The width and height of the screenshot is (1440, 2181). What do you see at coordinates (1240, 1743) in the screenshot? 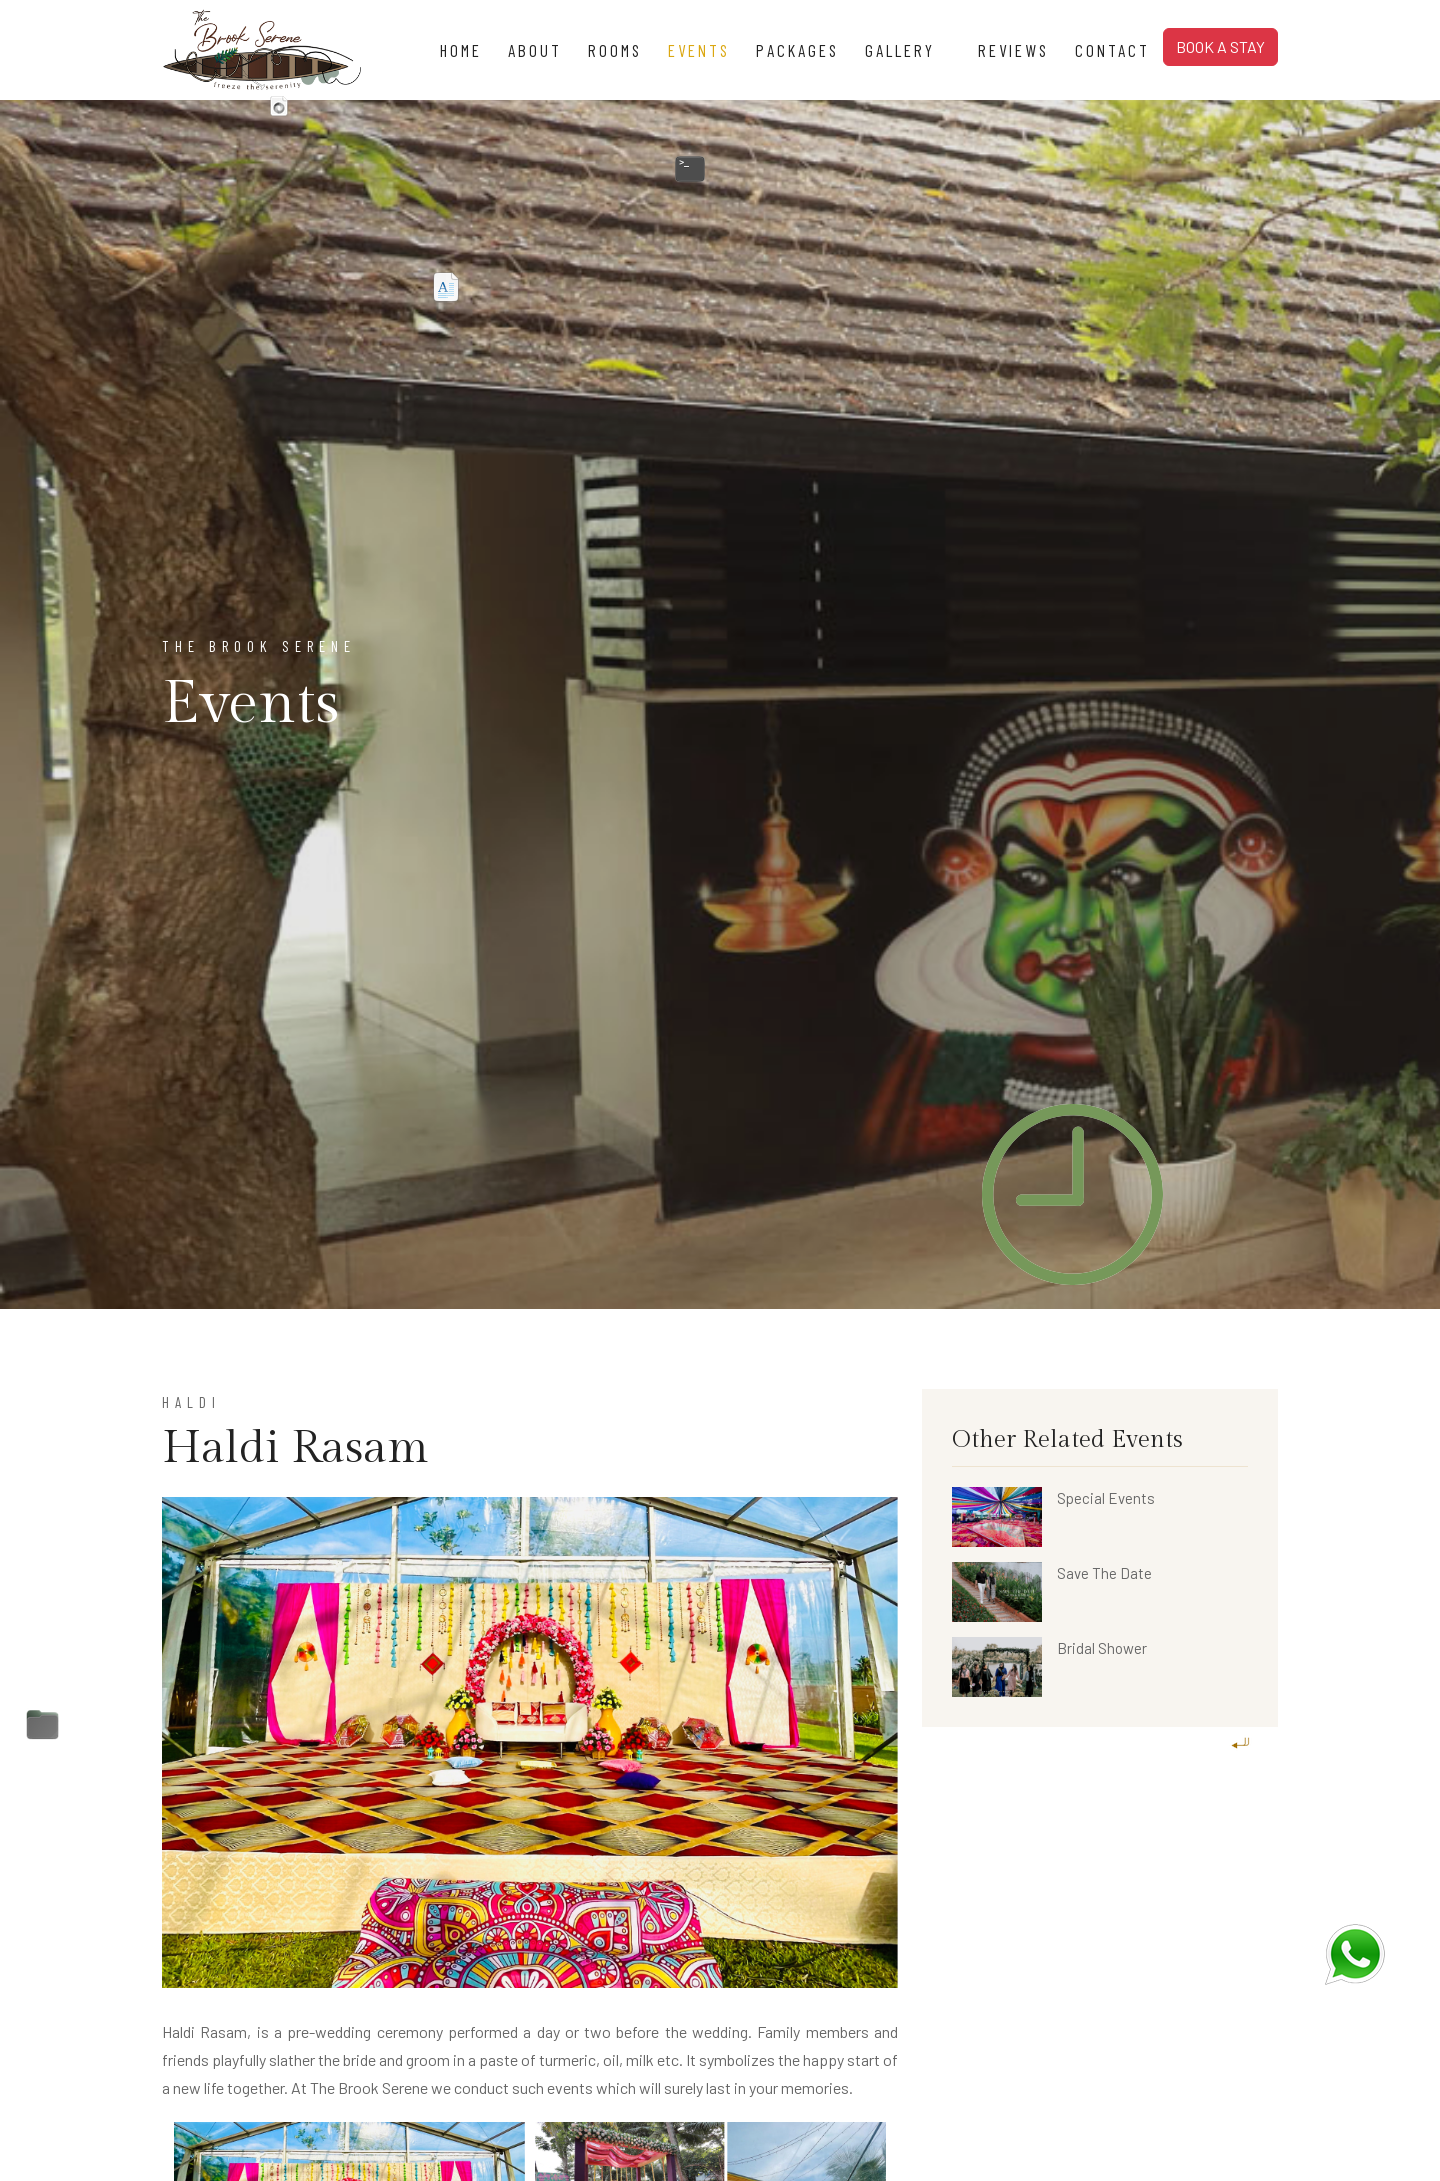
I see `reply to all recipients in an email thread` at bounding box center [1240, 1743].